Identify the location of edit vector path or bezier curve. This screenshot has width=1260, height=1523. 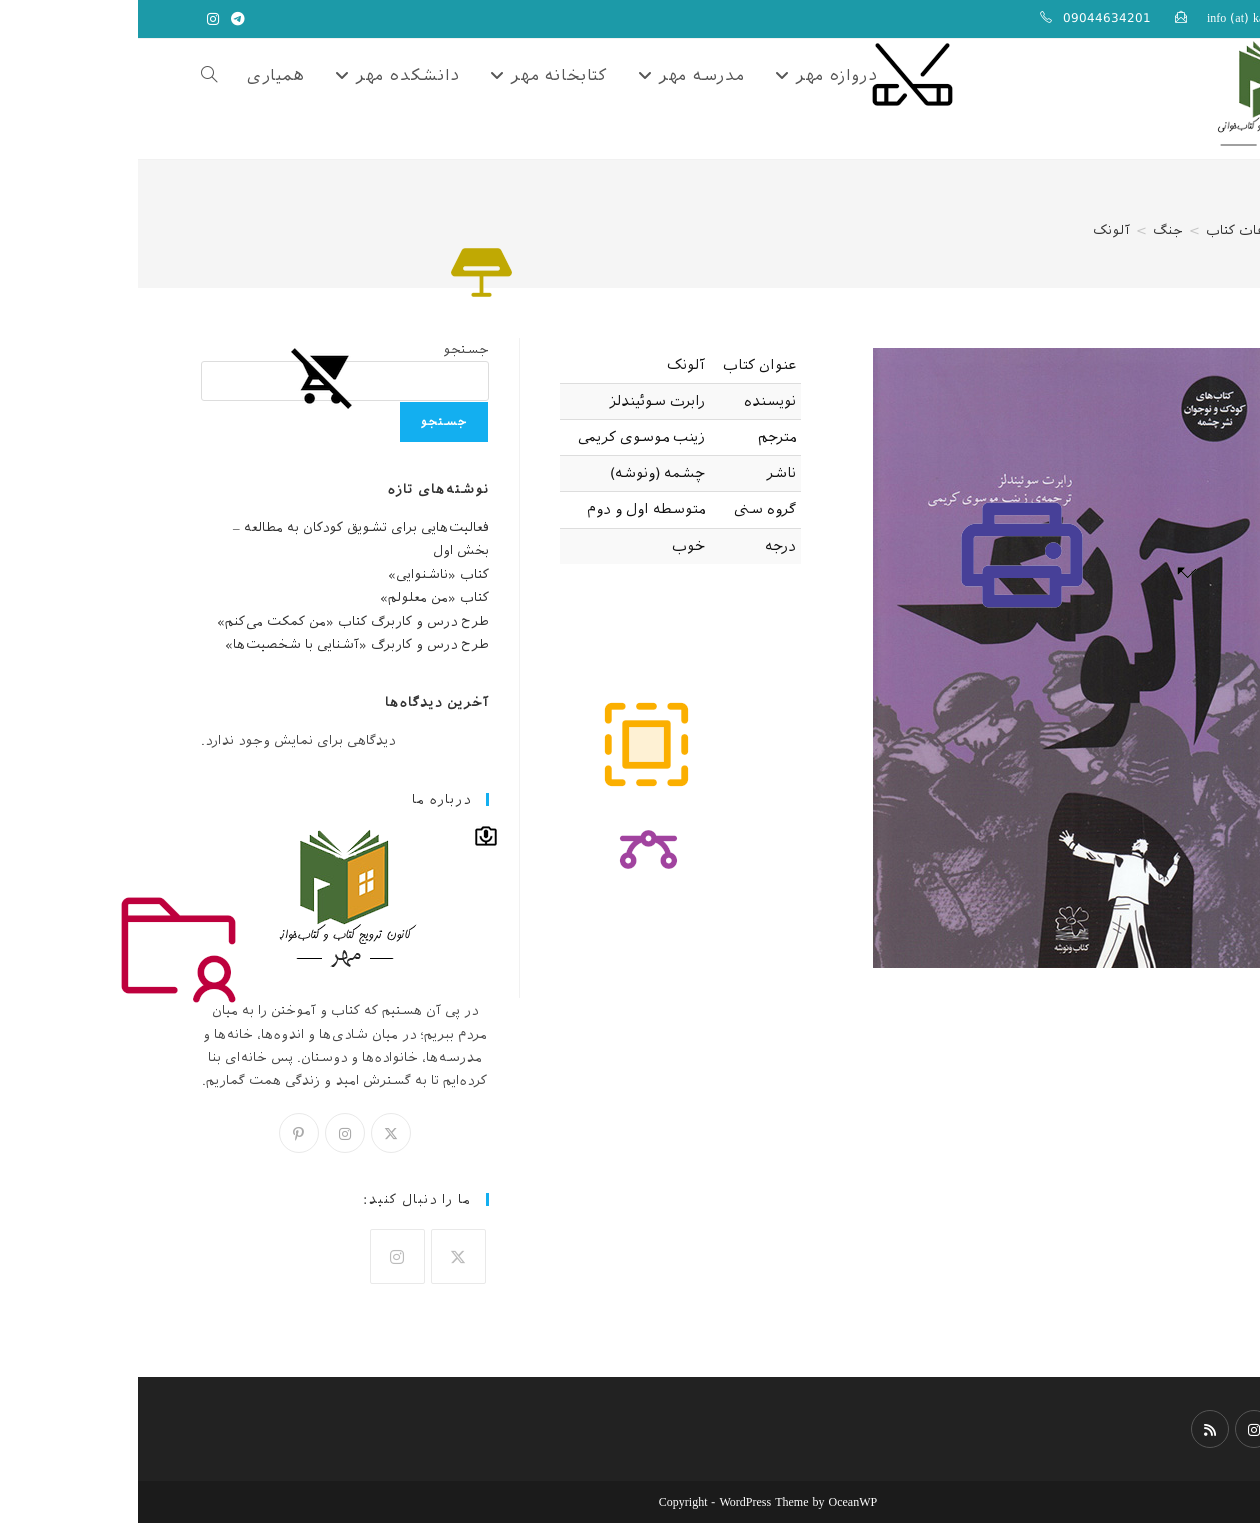
(648, 849).